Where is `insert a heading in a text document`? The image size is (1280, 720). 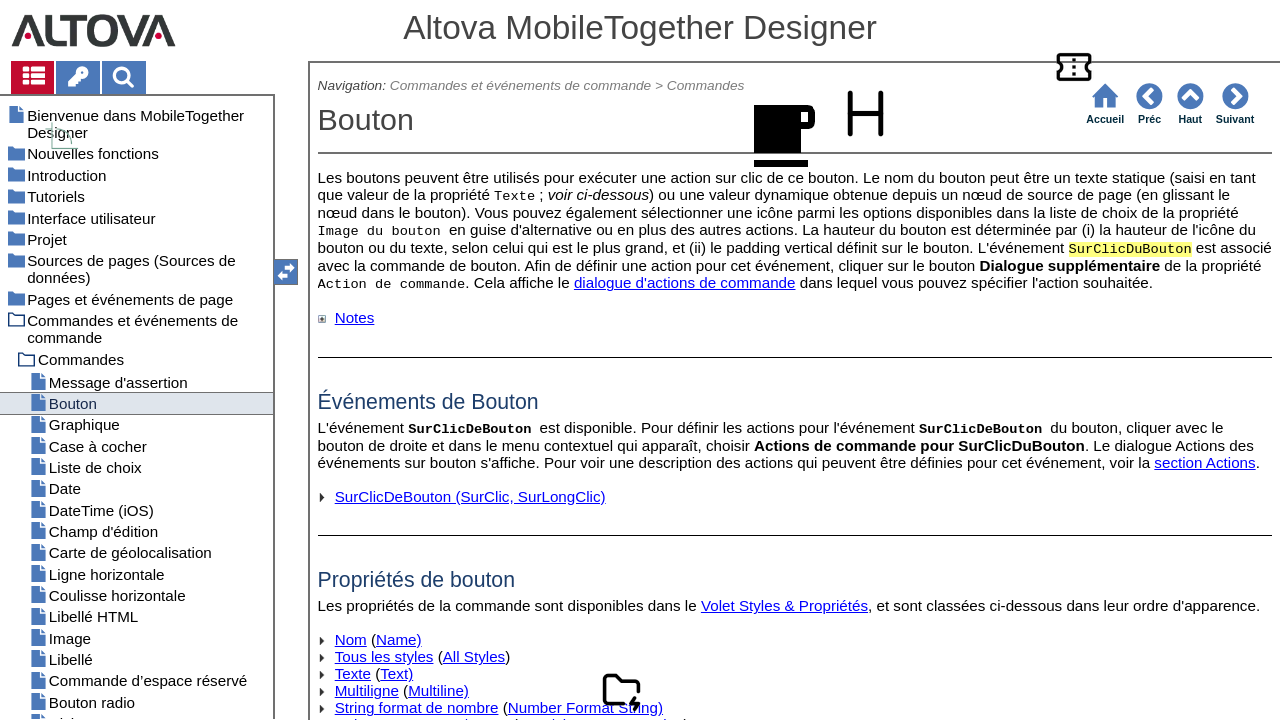 insert a heading in a text document is located at coordinates (865, 113).